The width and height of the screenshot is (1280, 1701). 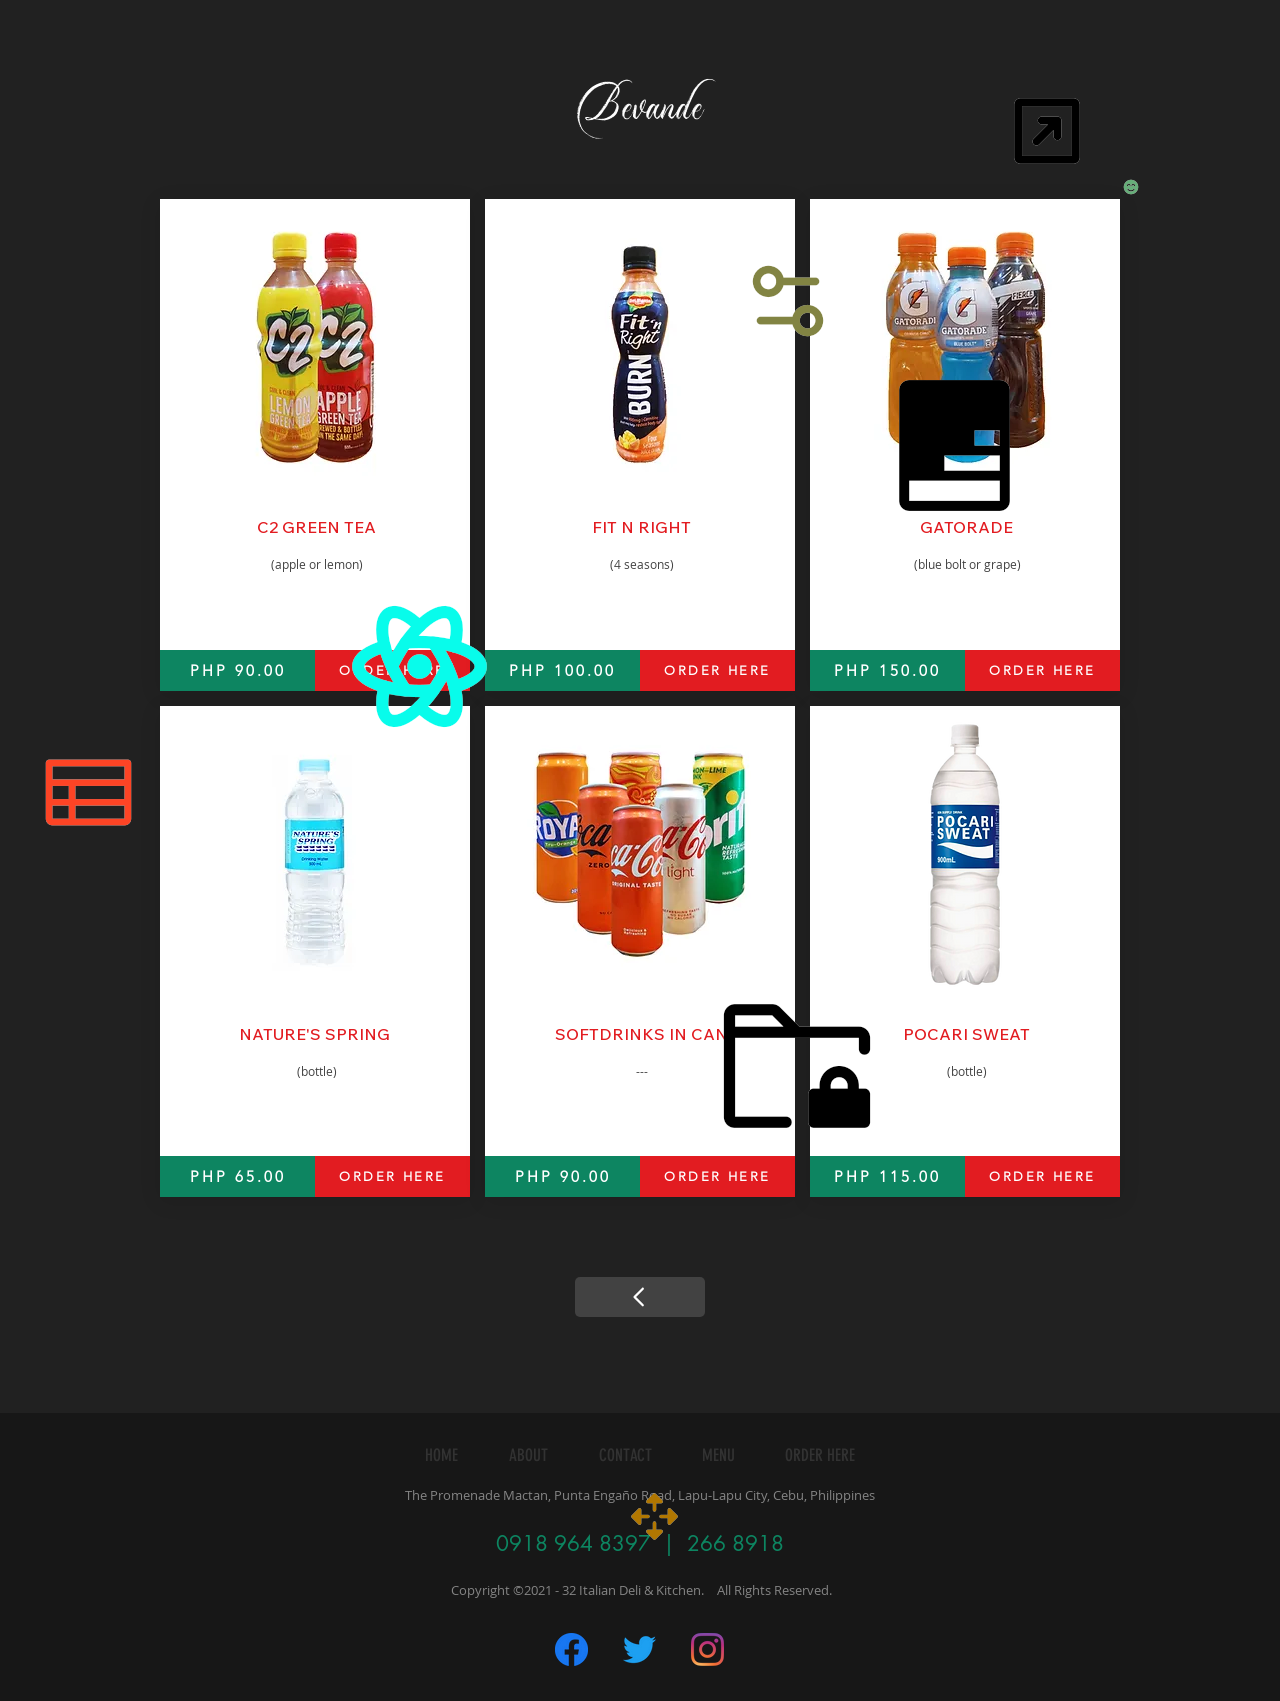 I want to click on access a password-protected folder, so click(x=797, y=1066).